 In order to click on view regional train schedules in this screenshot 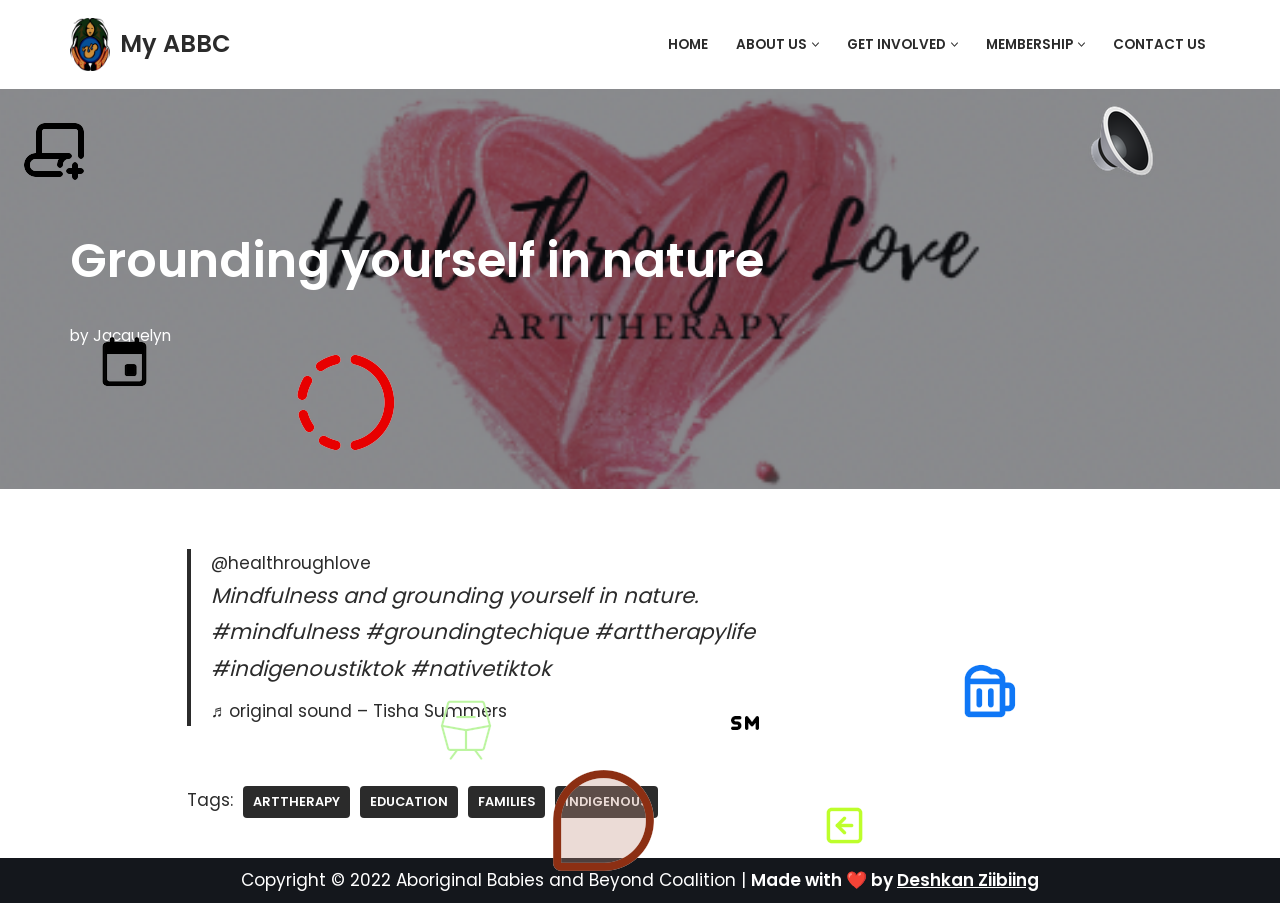, I will do `click(466, 728)`.